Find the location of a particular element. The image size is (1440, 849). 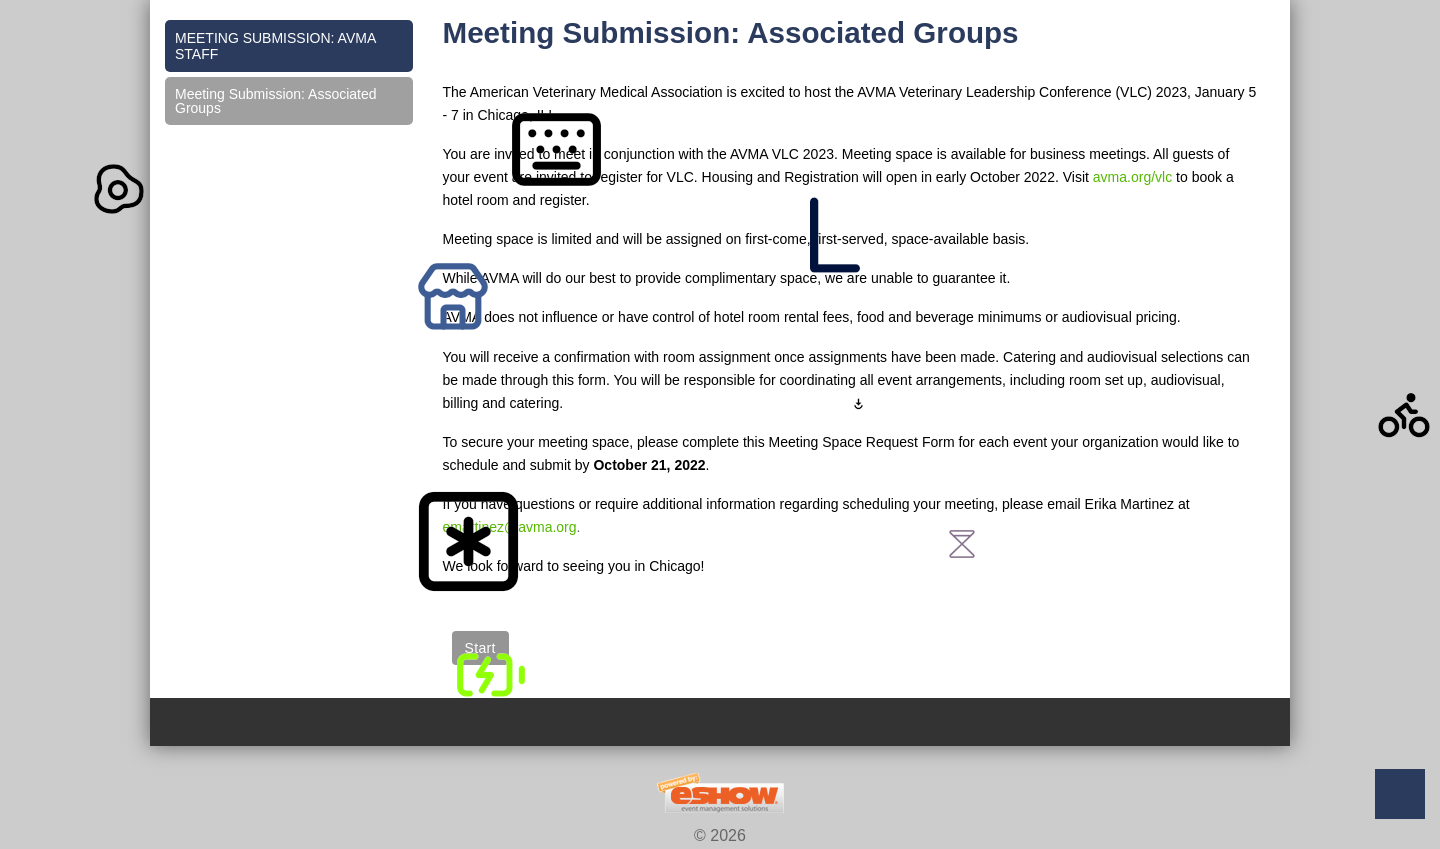

indicates a label or item starting with the letter L is located at coordinates (835, 235).